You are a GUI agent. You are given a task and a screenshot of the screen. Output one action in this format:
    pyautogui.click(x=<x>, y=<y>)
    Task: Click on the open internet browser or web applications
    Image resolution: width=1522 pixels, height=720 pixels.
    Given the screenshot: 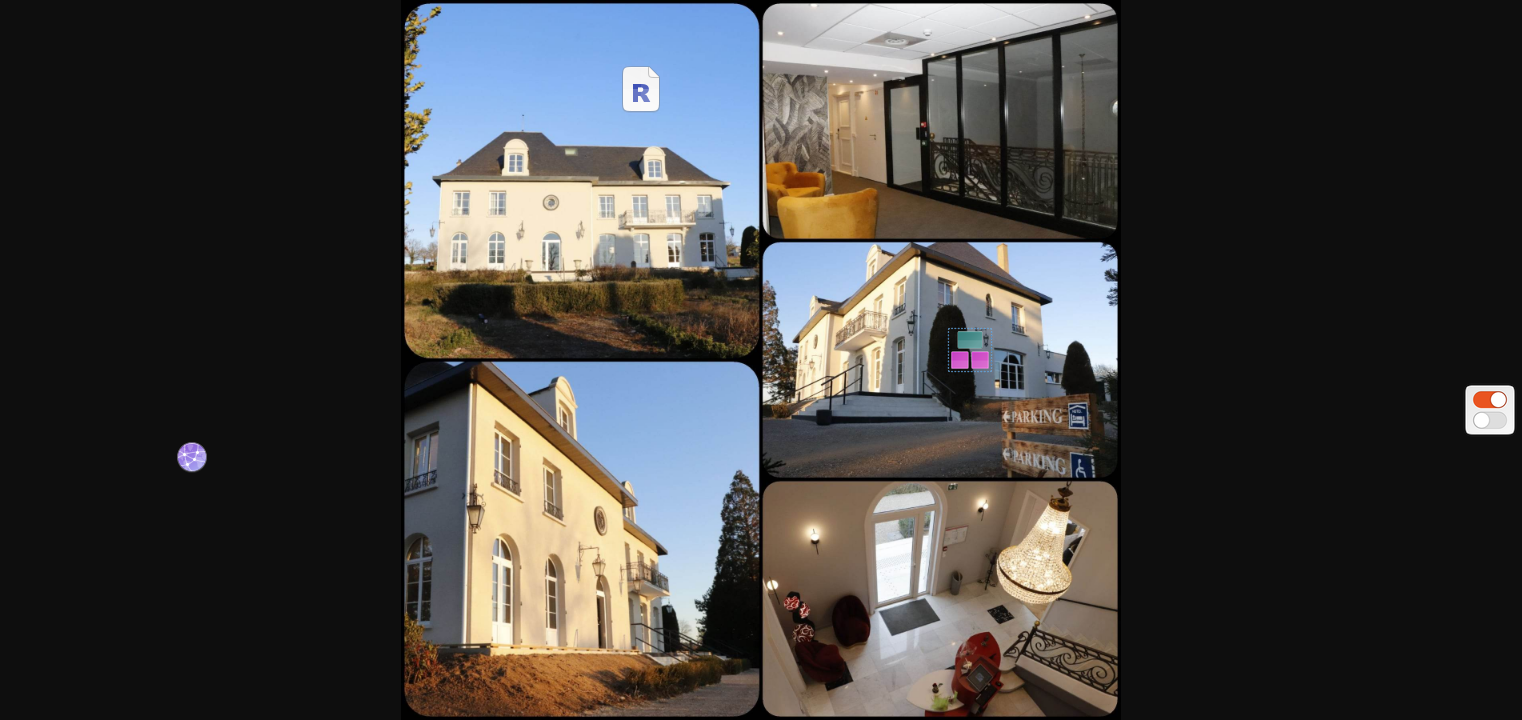 What is the action you would take?
    pyautogui.click(x=192, y=457)
    